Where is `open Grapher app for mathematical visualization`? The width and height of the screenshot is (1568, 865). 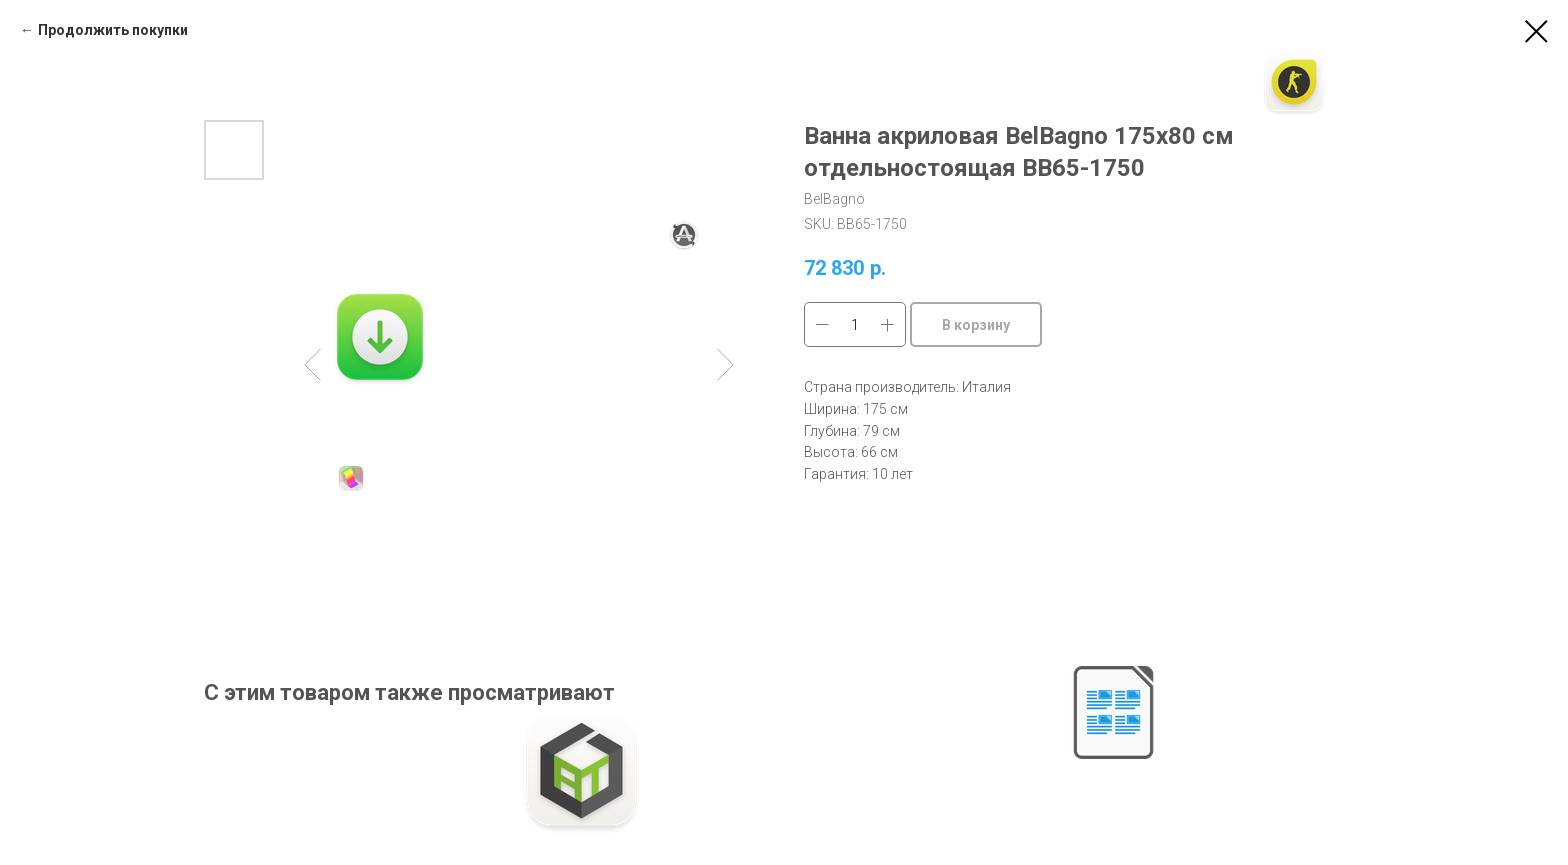
open Grapher app for mathematical visualization is located at coordinates (351, 478).